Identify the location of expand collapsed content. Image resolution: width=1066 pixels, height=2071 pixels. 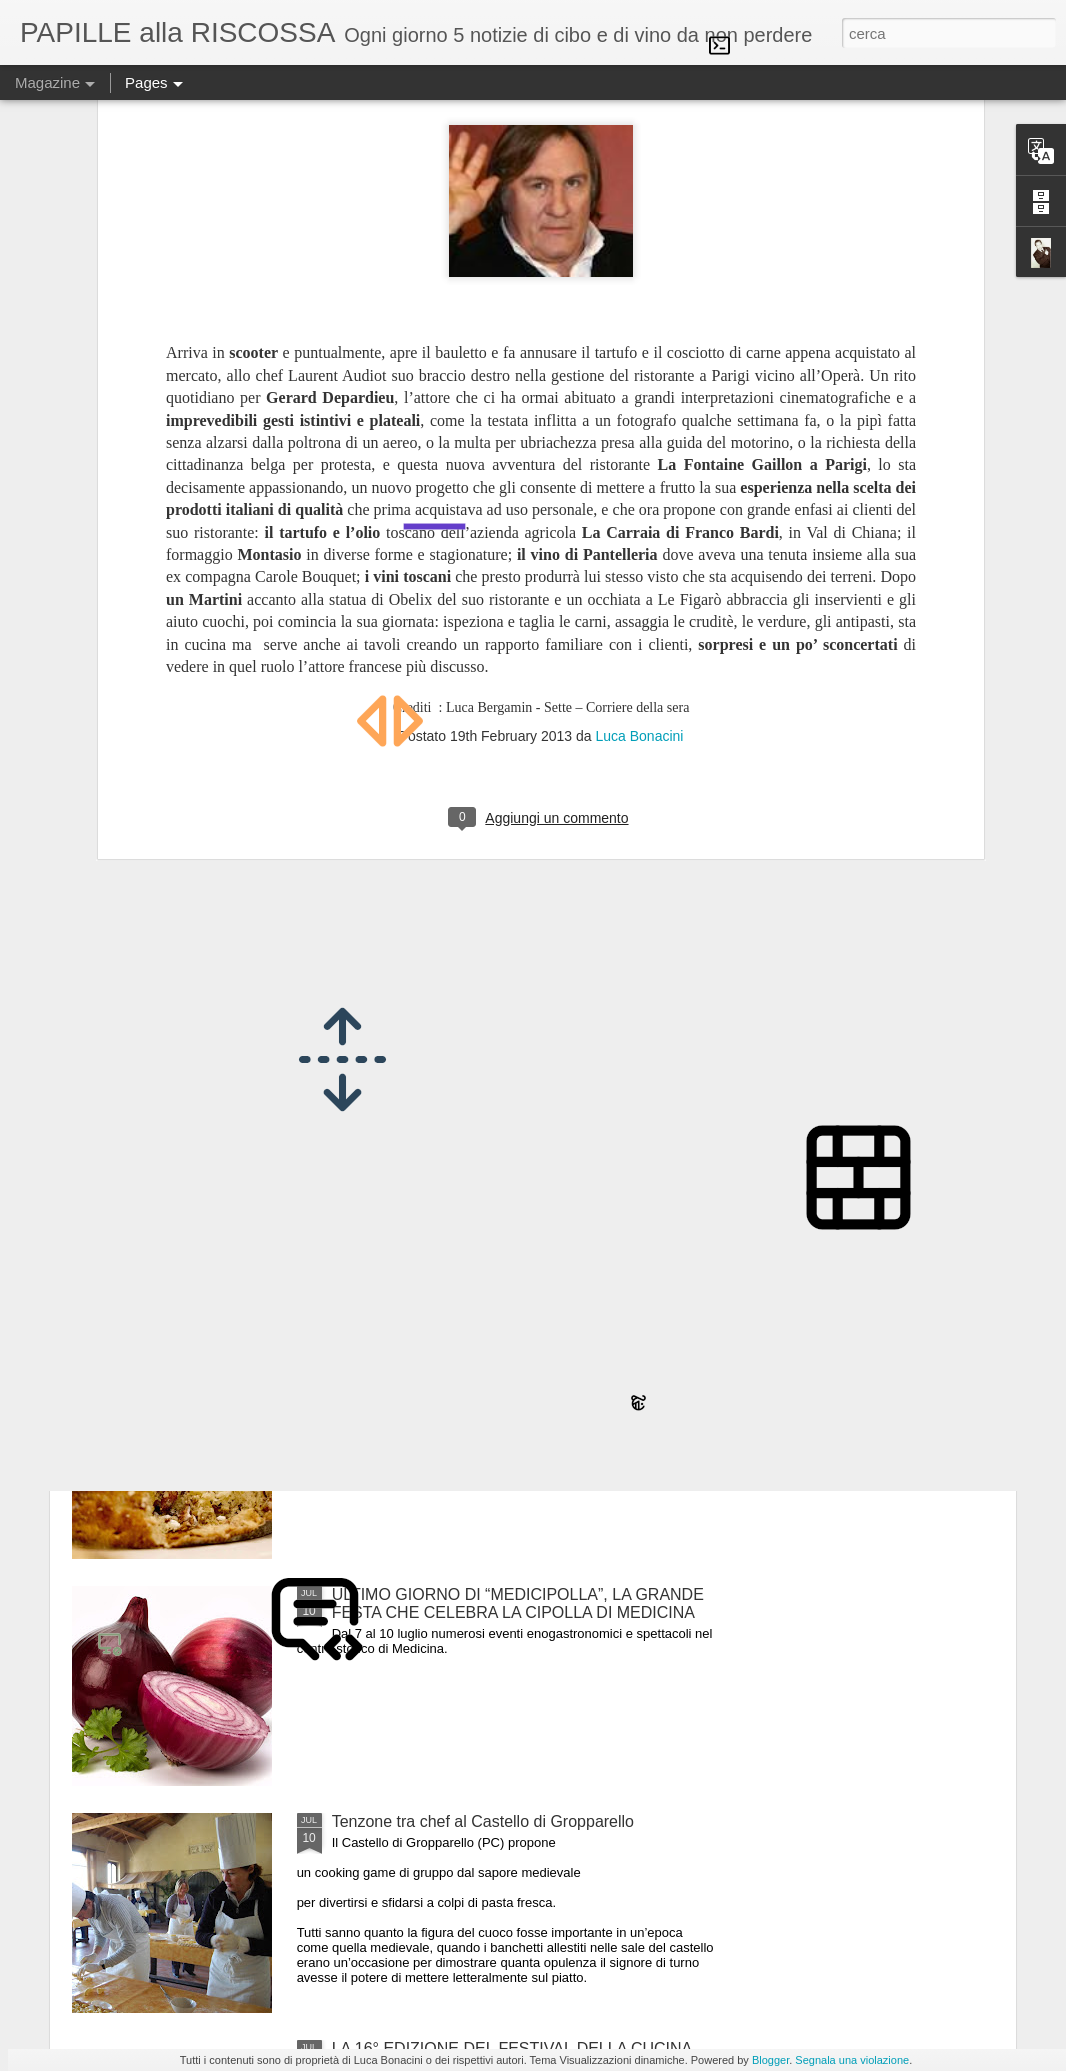
(342, 1059).